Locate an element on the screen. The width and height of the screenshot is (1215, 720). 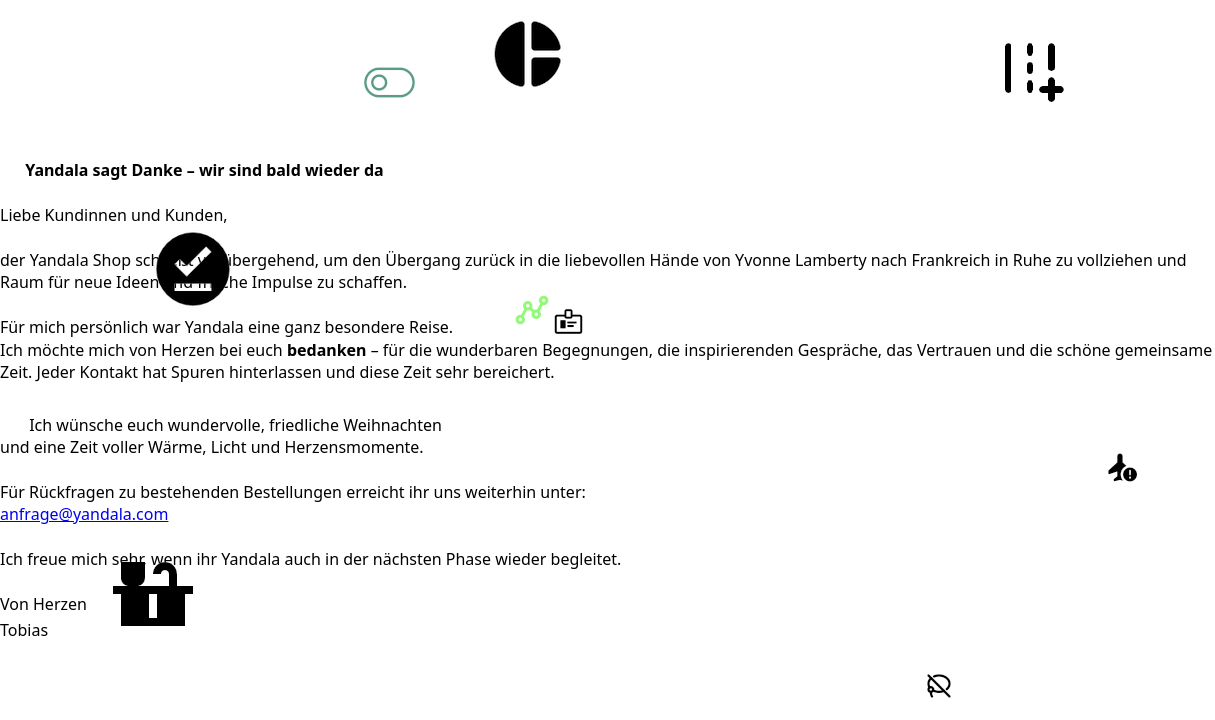
disable lasso selection tool is located at coordinates (939, 686).